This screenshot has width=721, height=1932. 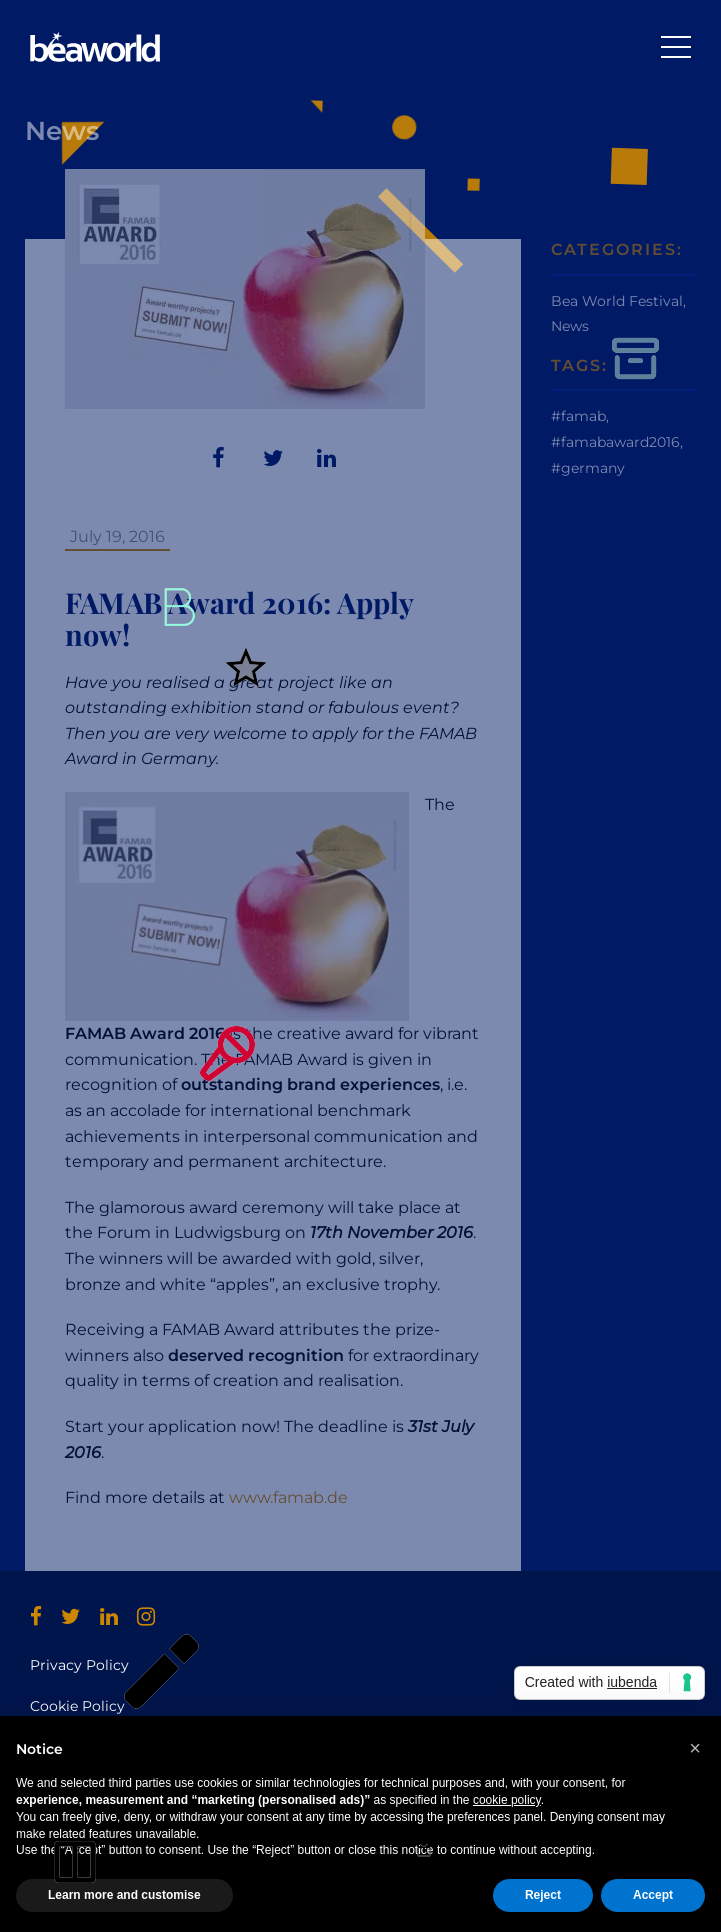 What do you see at coordinates (226, 1054) in the screenshot?
I see `access voice or audio recording features` at bounding box center [226, 1054].